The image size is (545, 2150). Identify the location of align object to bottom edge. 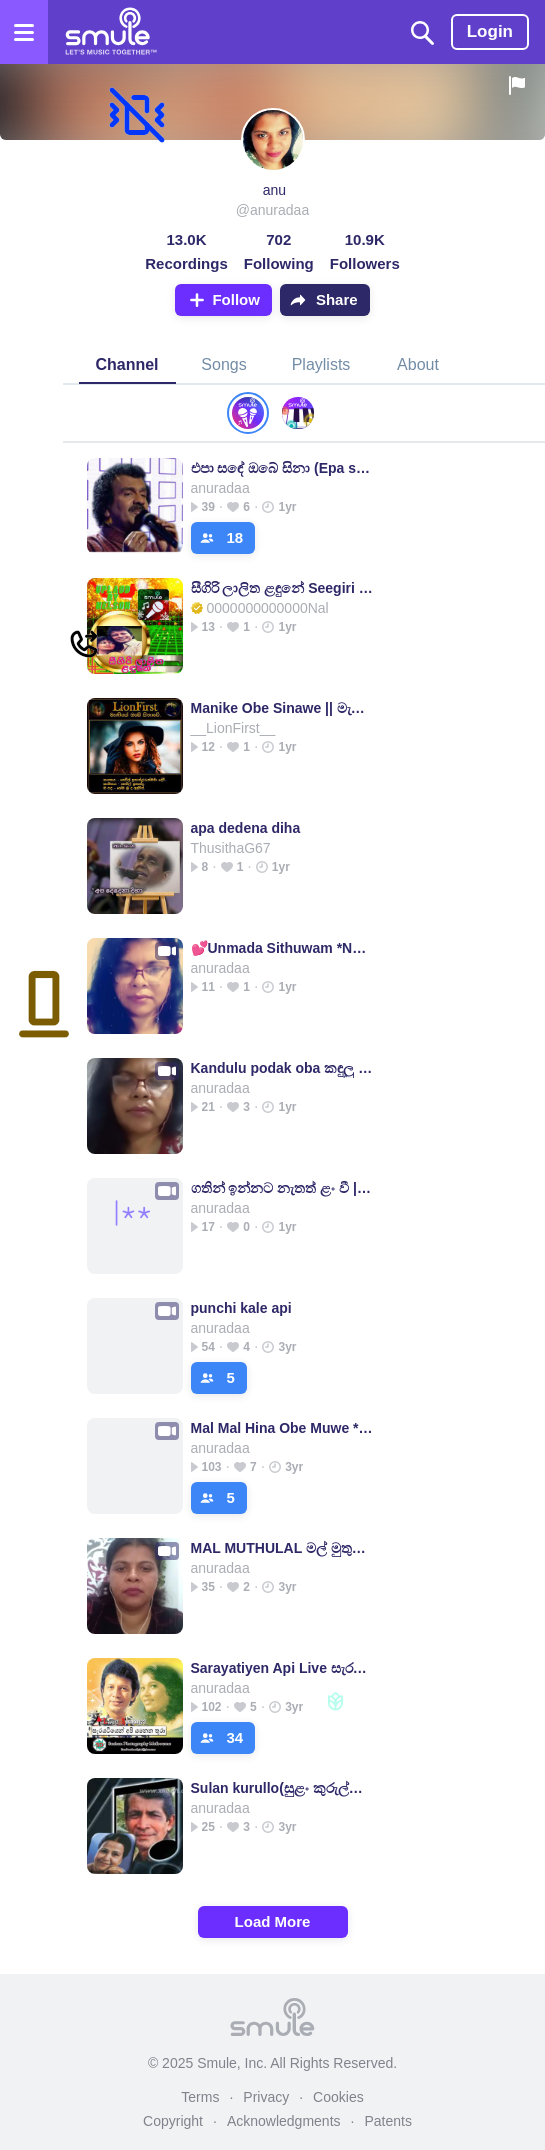
(44, 1003).